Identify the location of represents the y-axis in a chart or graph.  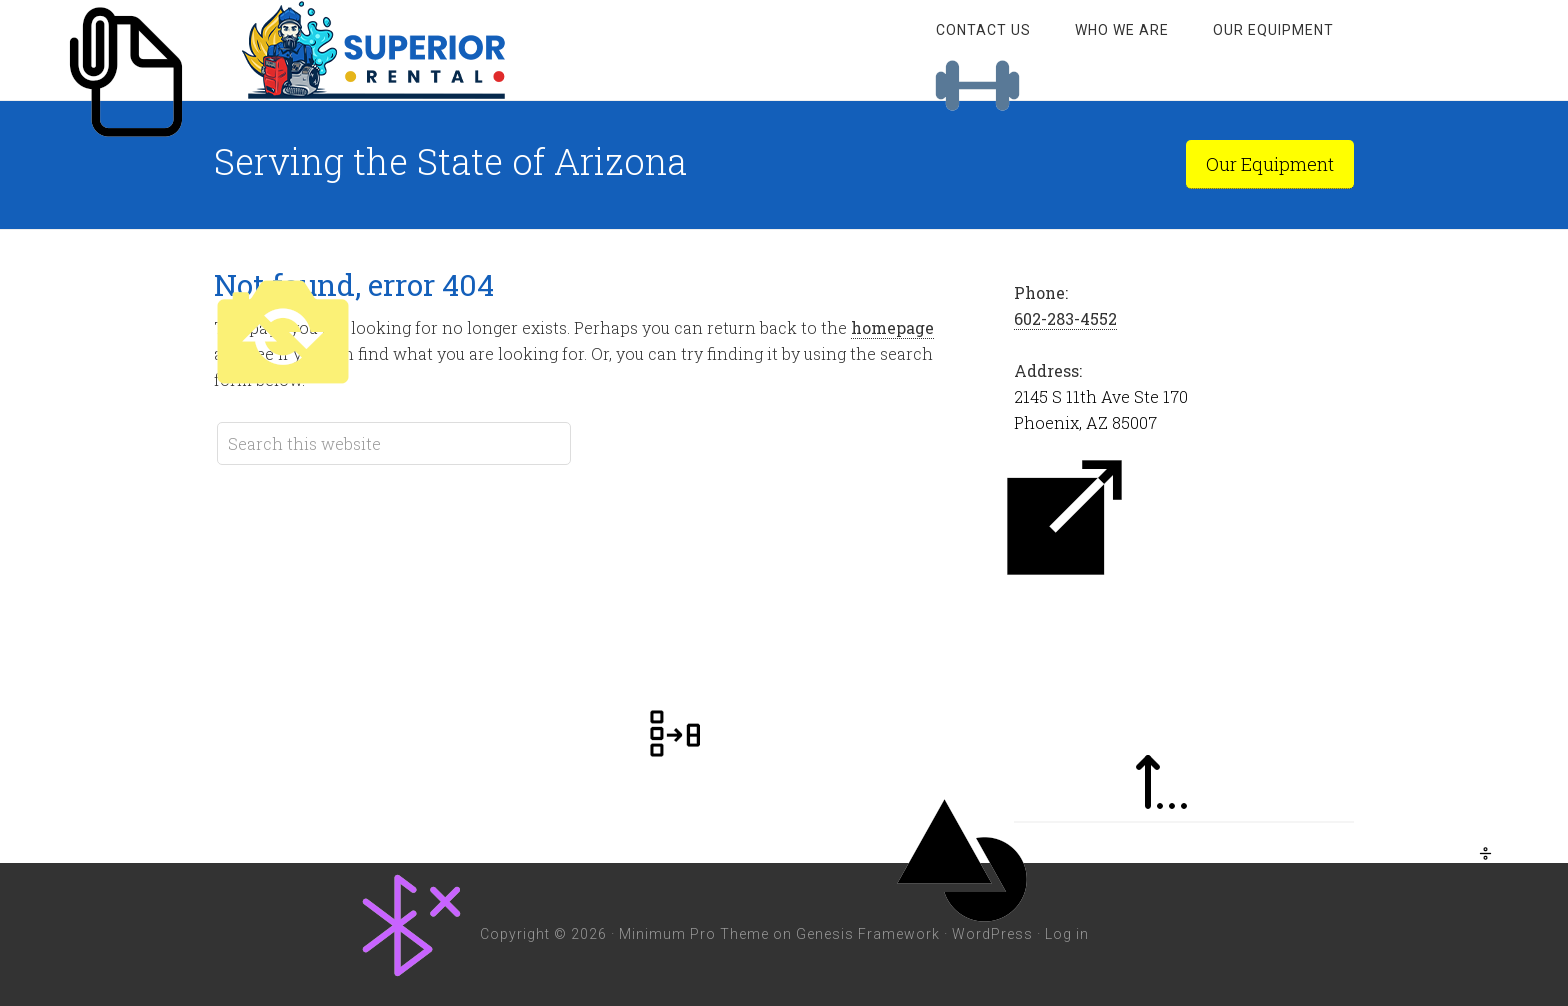
(1163, 782).